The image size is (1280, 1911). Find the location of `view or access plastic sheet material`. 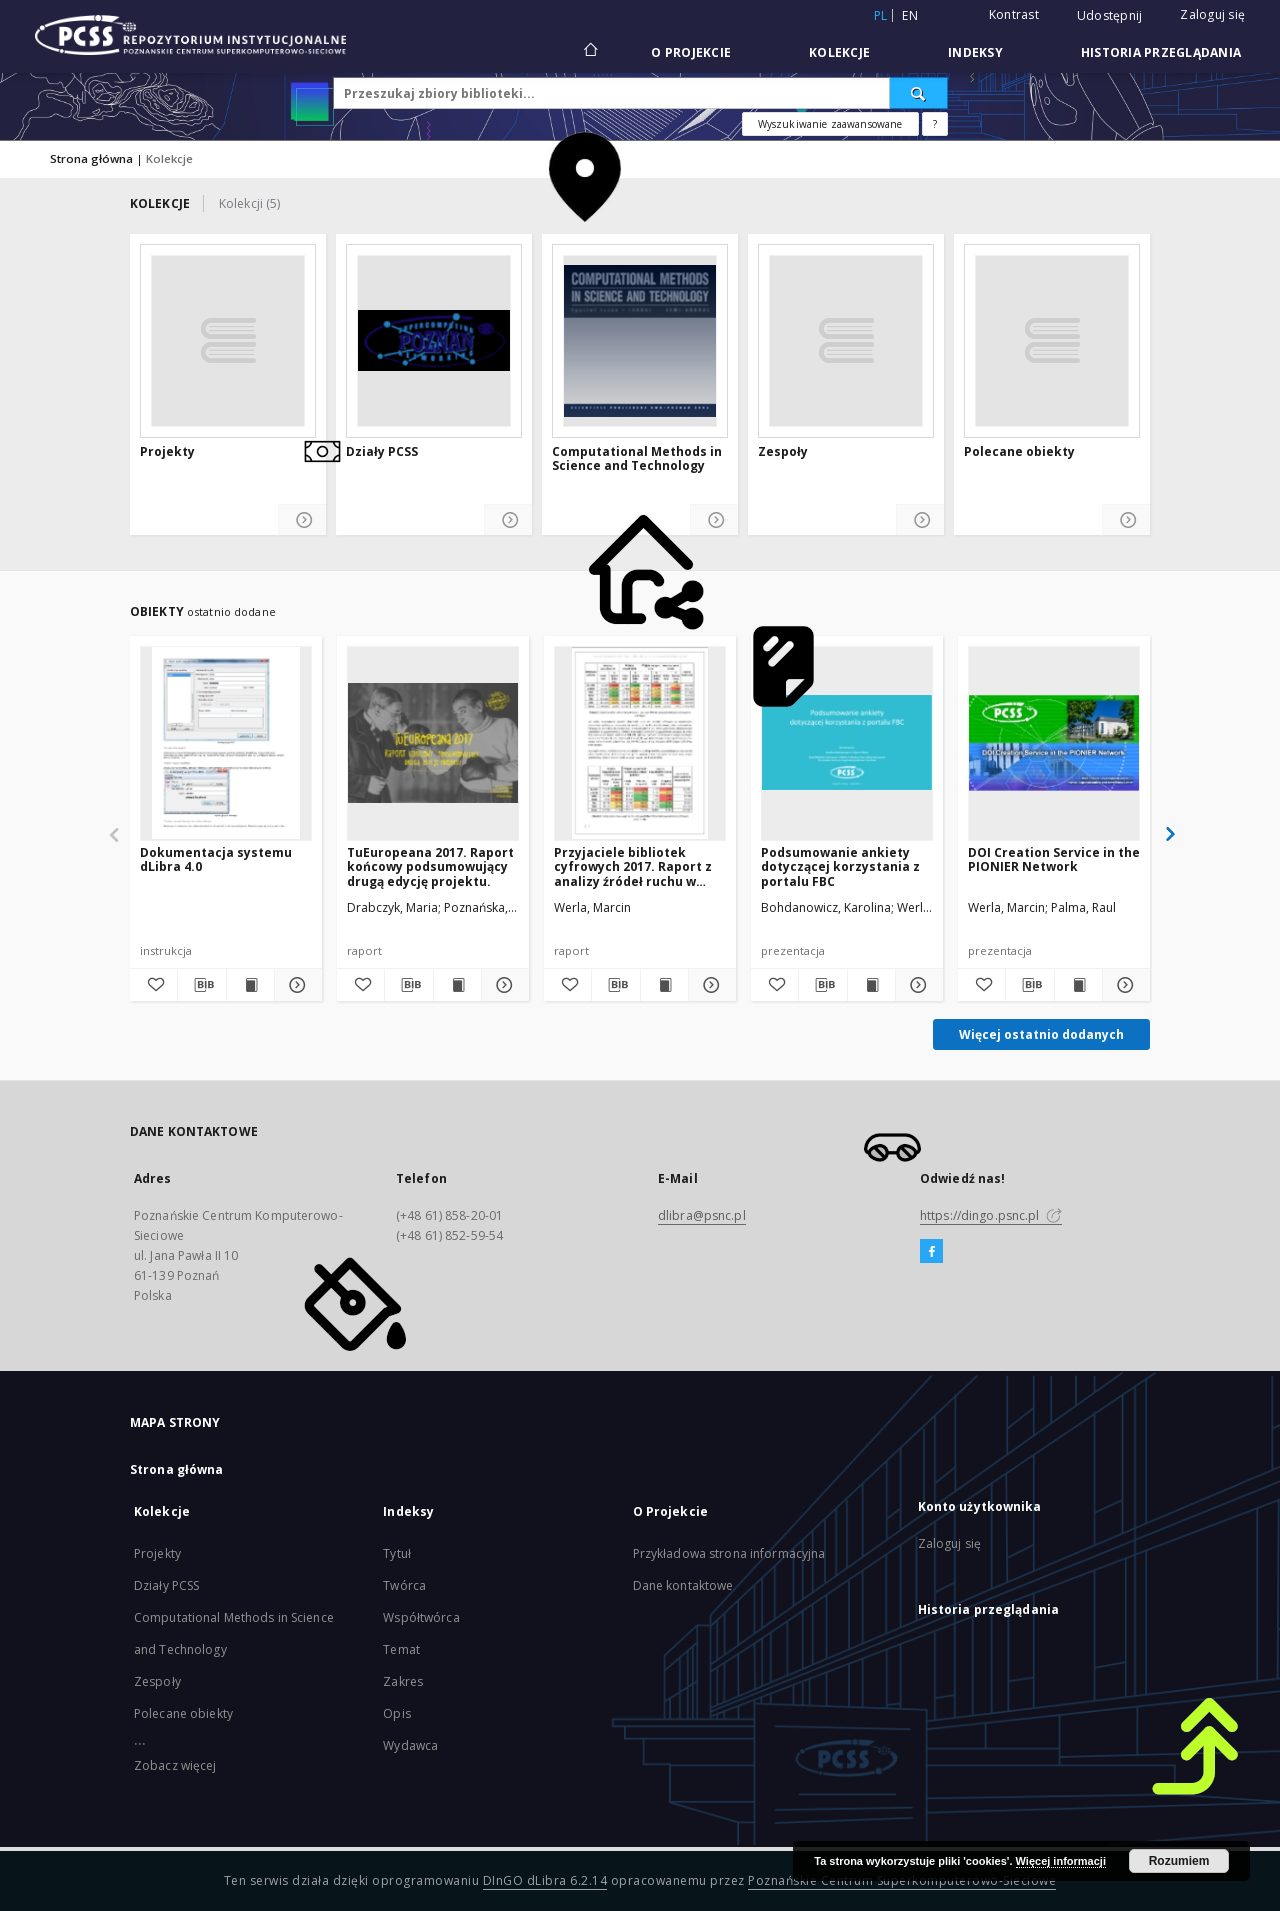

view or access plastic sheet material is located at coordinates (783, 666).